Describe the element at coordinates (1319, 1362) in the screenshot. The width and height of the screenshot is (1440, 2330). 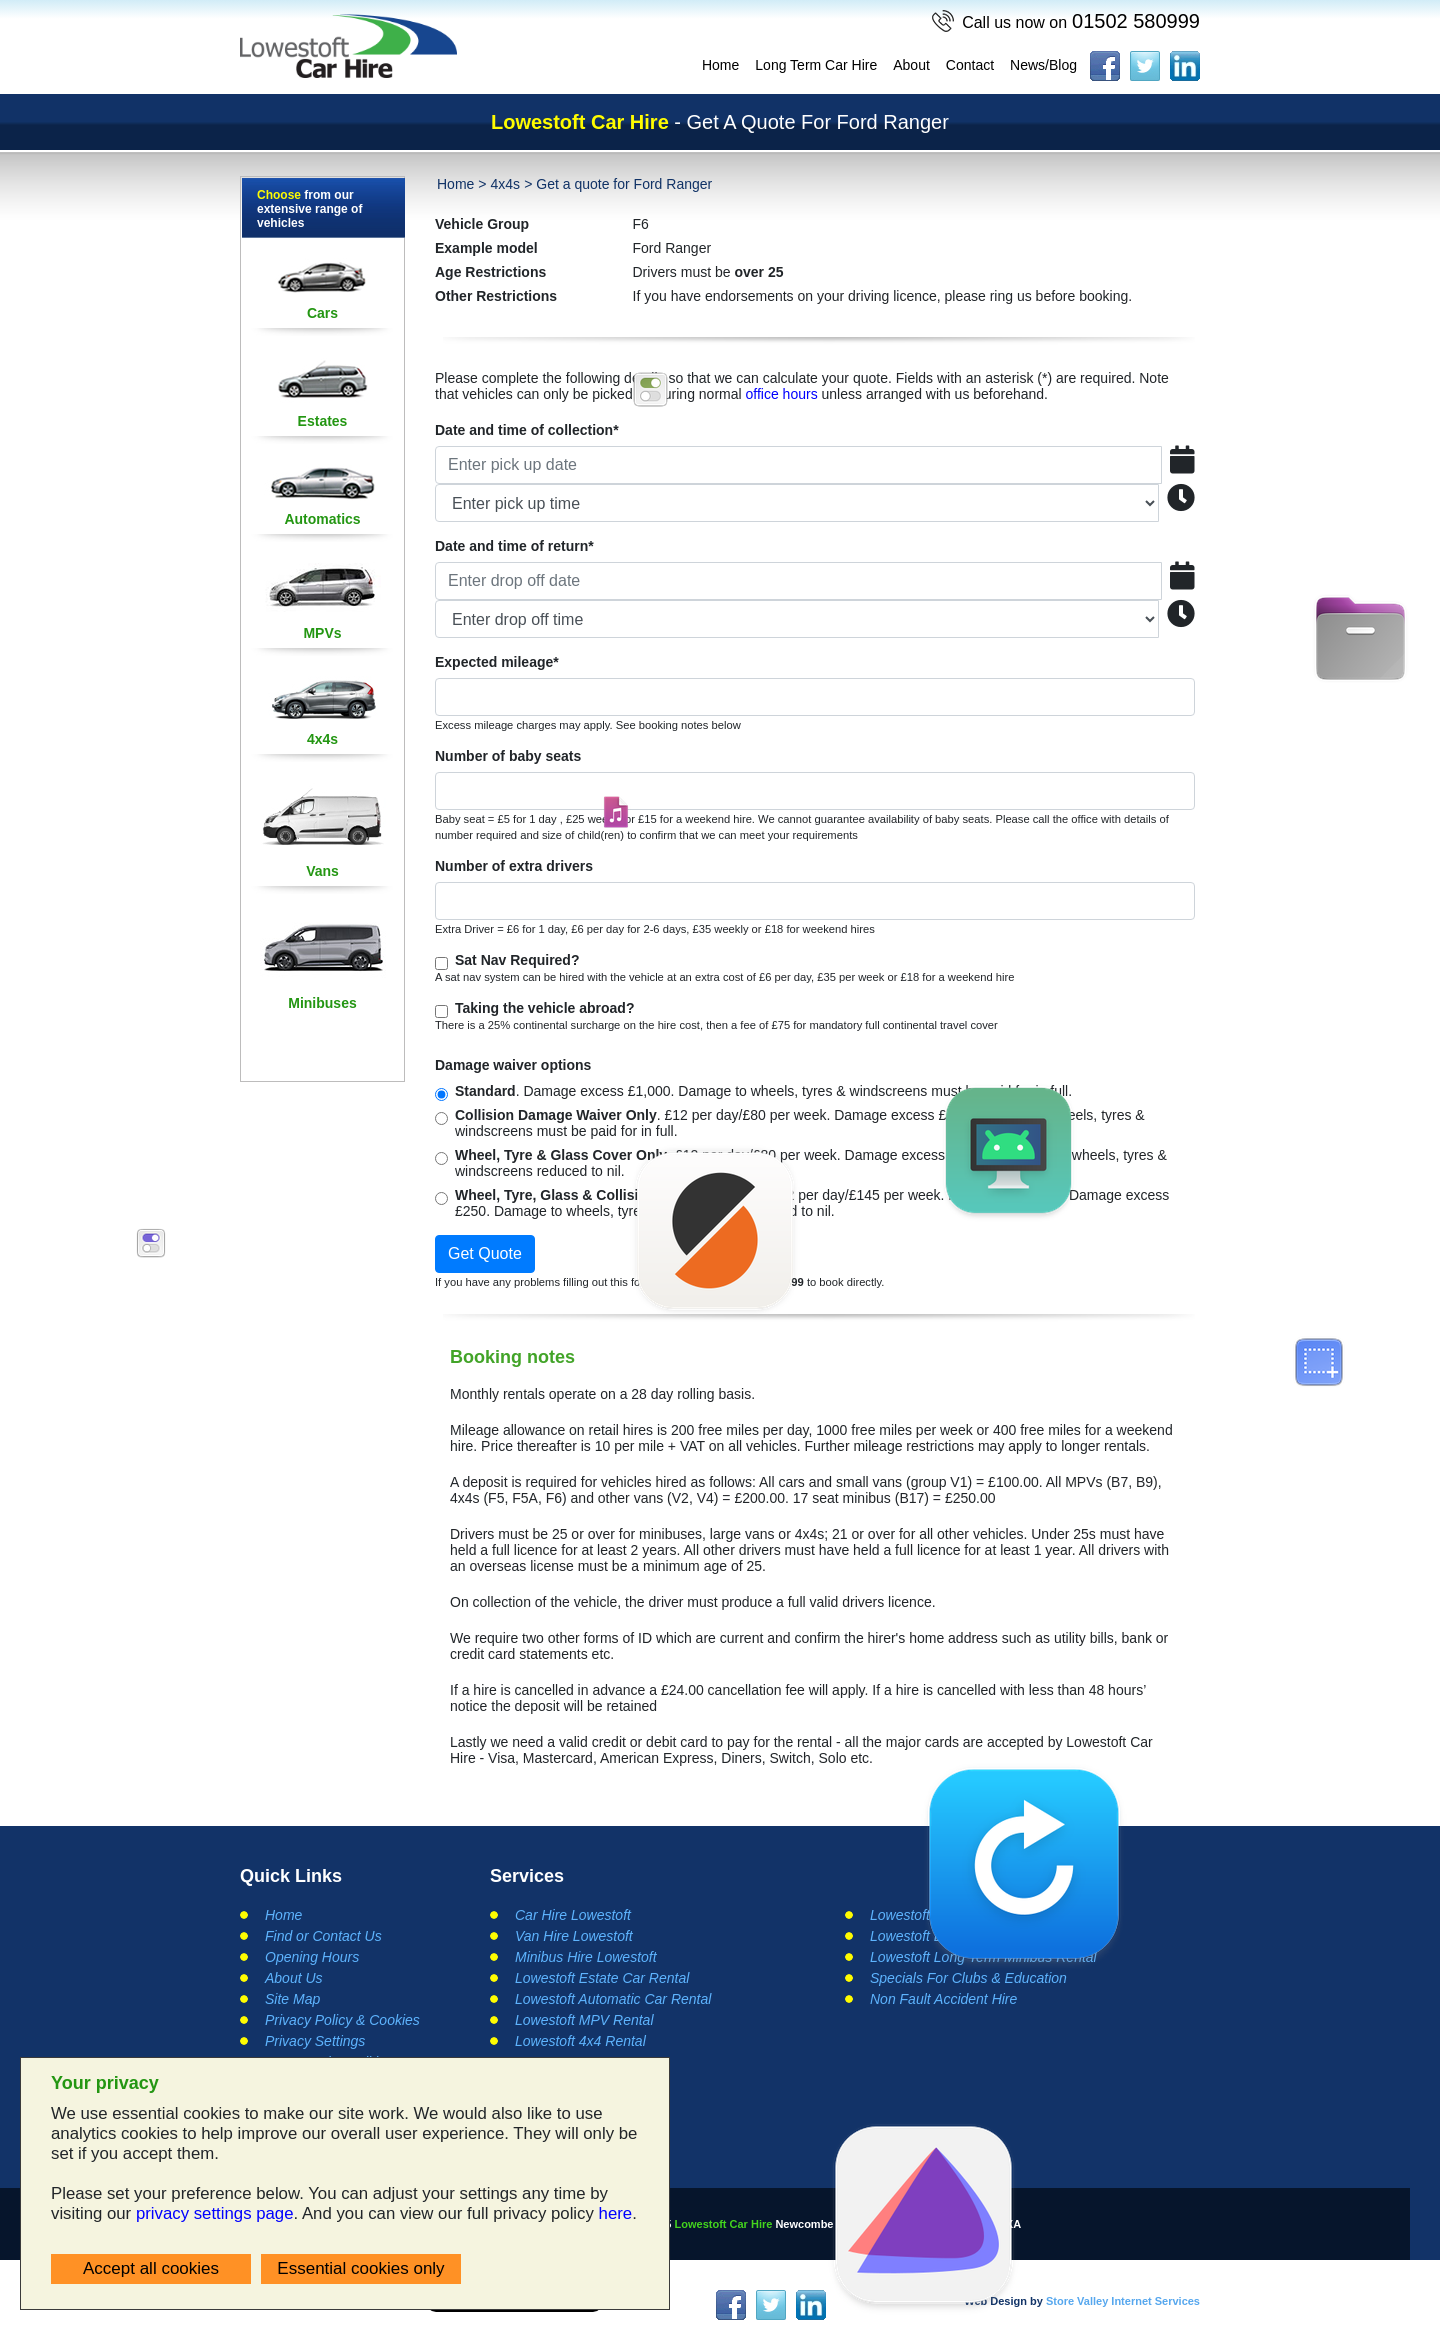
I see `take a screenshot` at that location.